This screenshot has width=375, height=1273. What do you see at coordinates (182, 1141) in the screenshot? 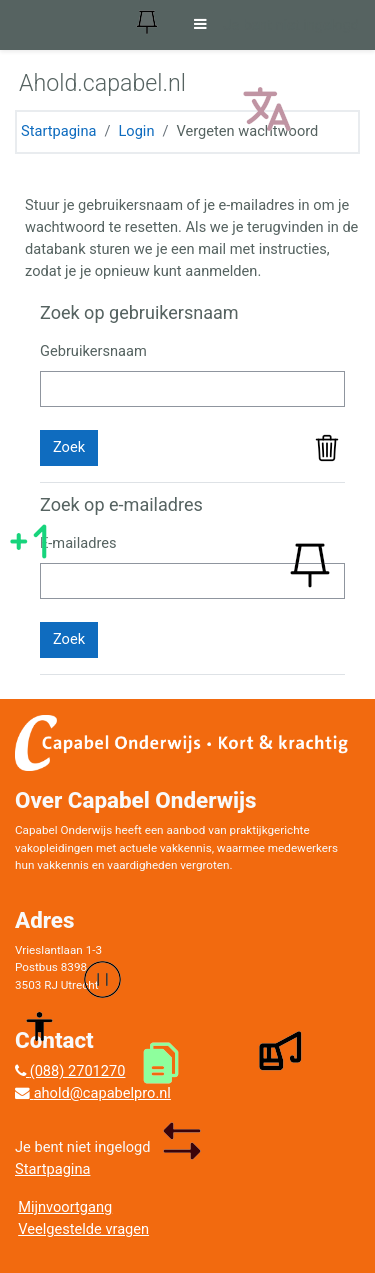
I see `swap or exchange items` at bounding box center [182, 1141].